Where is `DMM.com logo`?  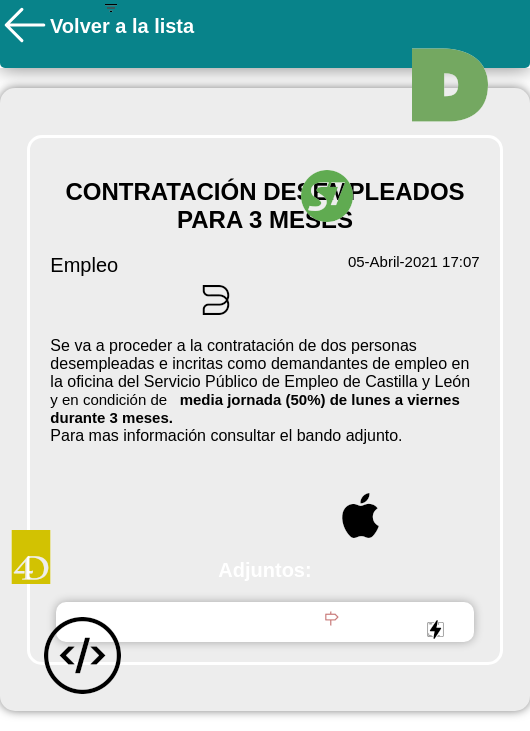 DMM.com logo is located at coordinates (450, 85).